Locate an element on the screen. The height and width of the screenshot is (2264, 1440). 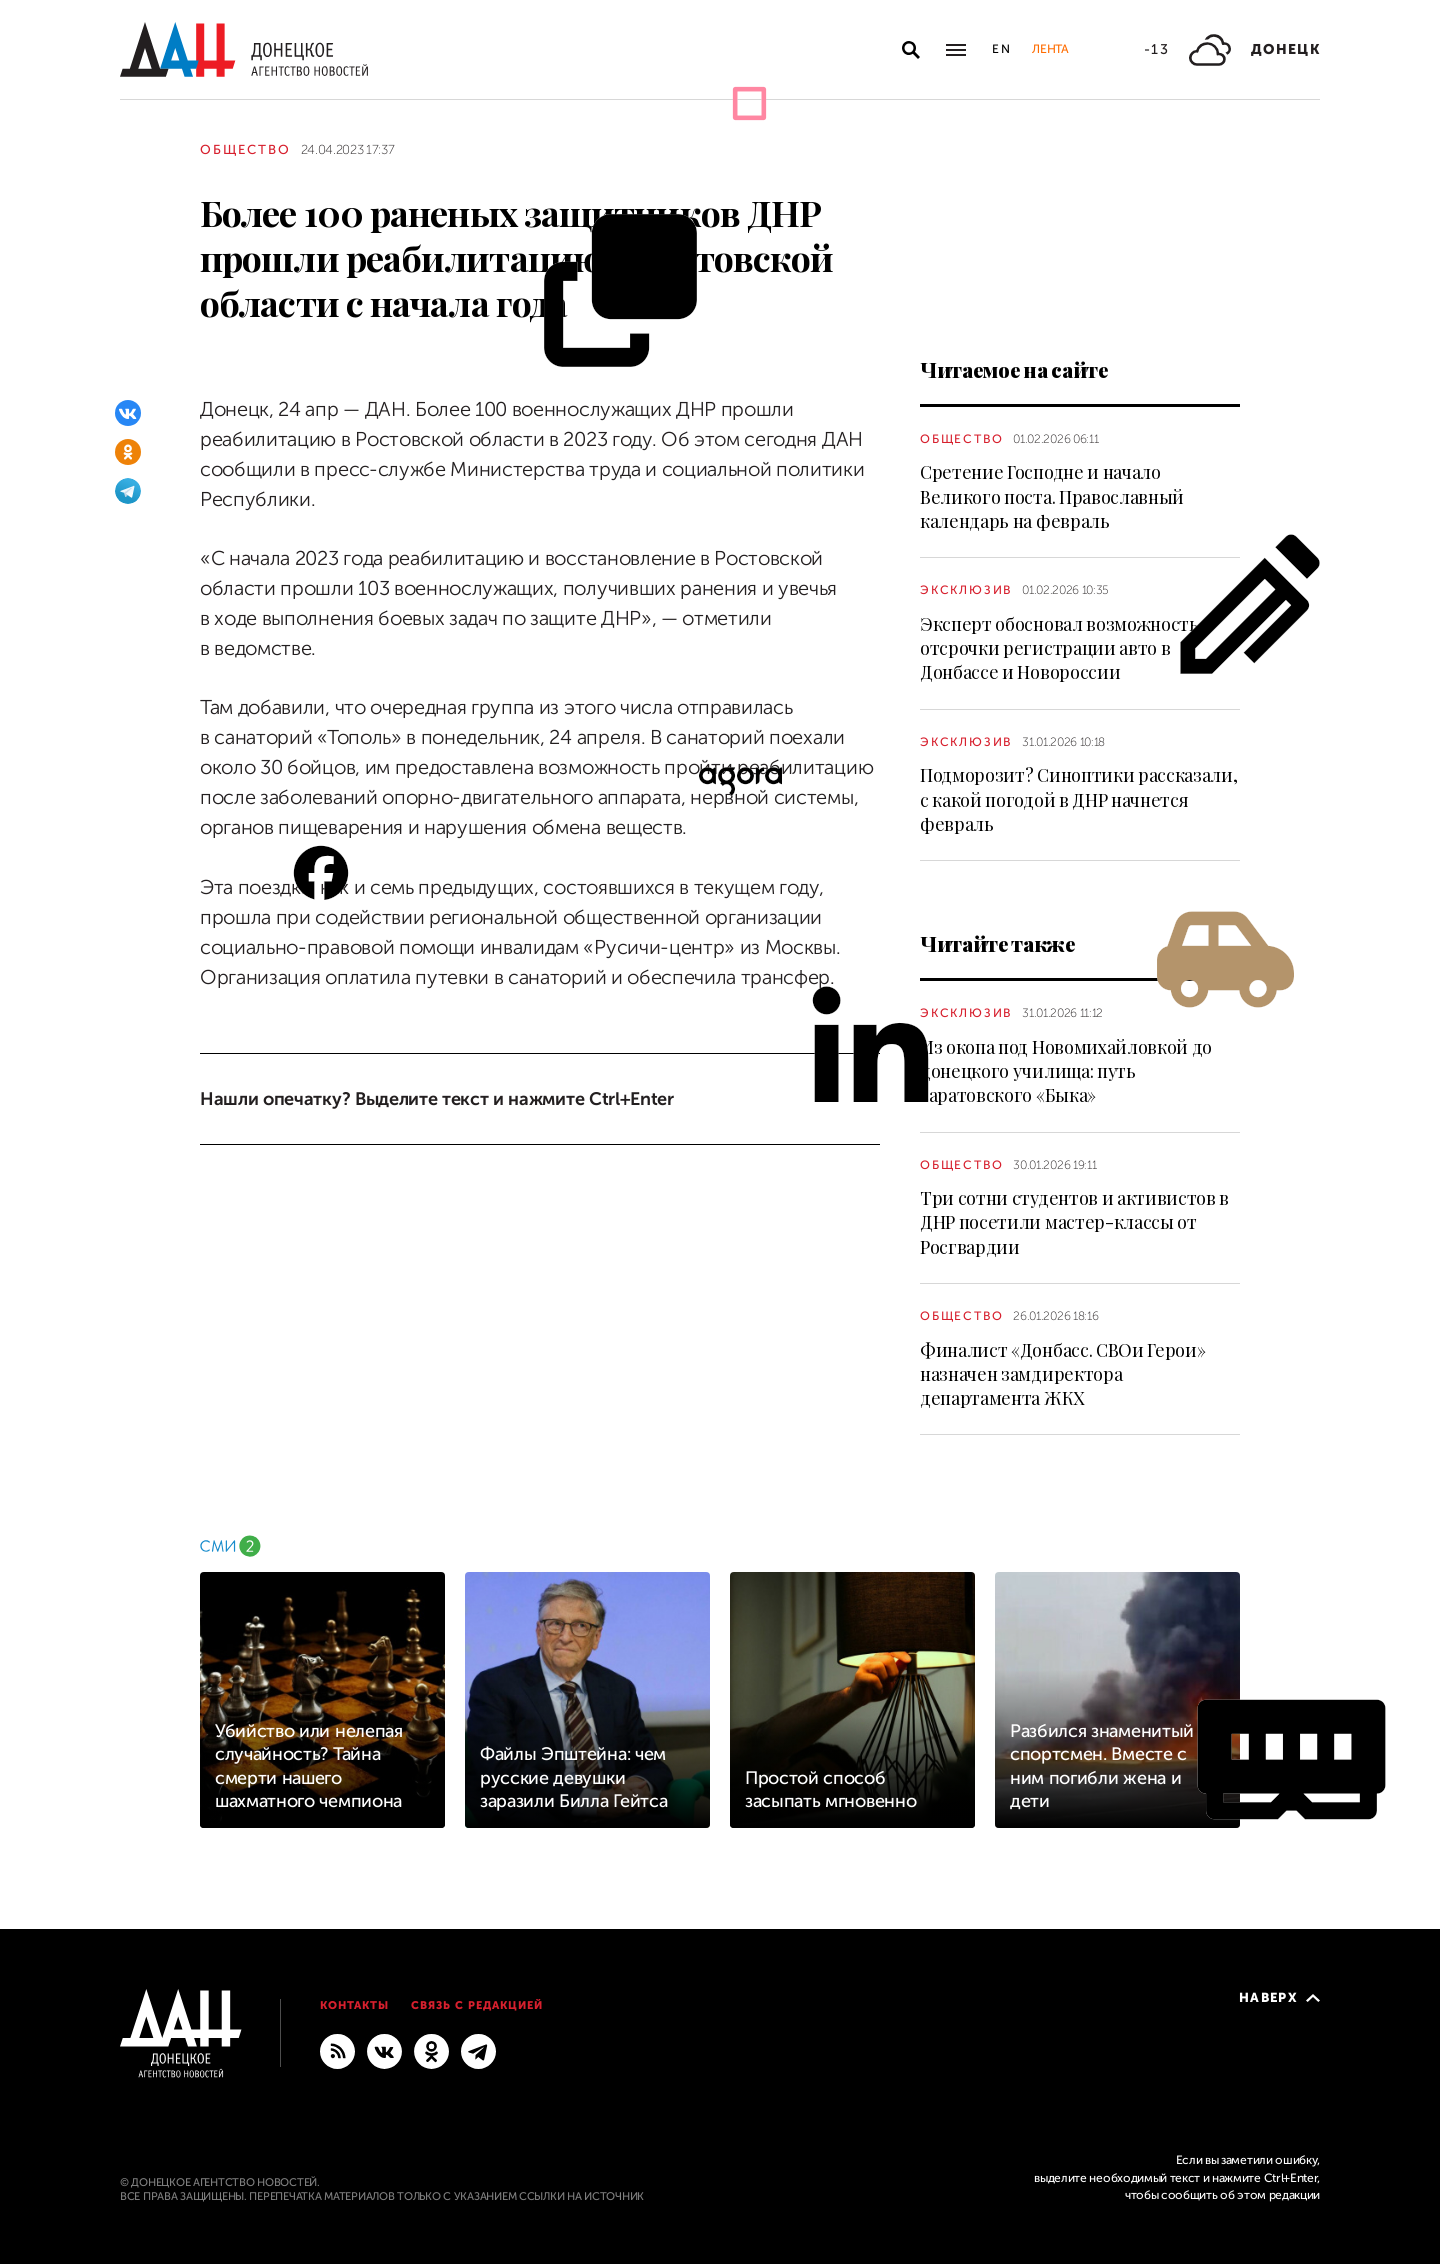
view RAM or memory usage is located at coordinates (1291, 1759).